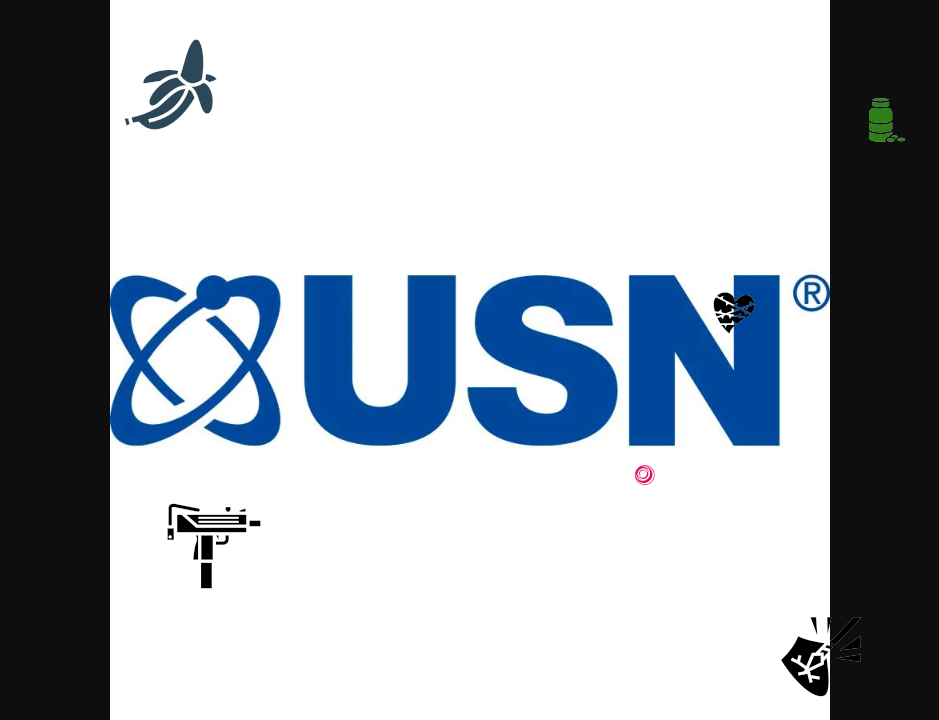 This screenshot has width=939, height=720. I want to click on select submachine gun weapon in game, so click(214, 546).